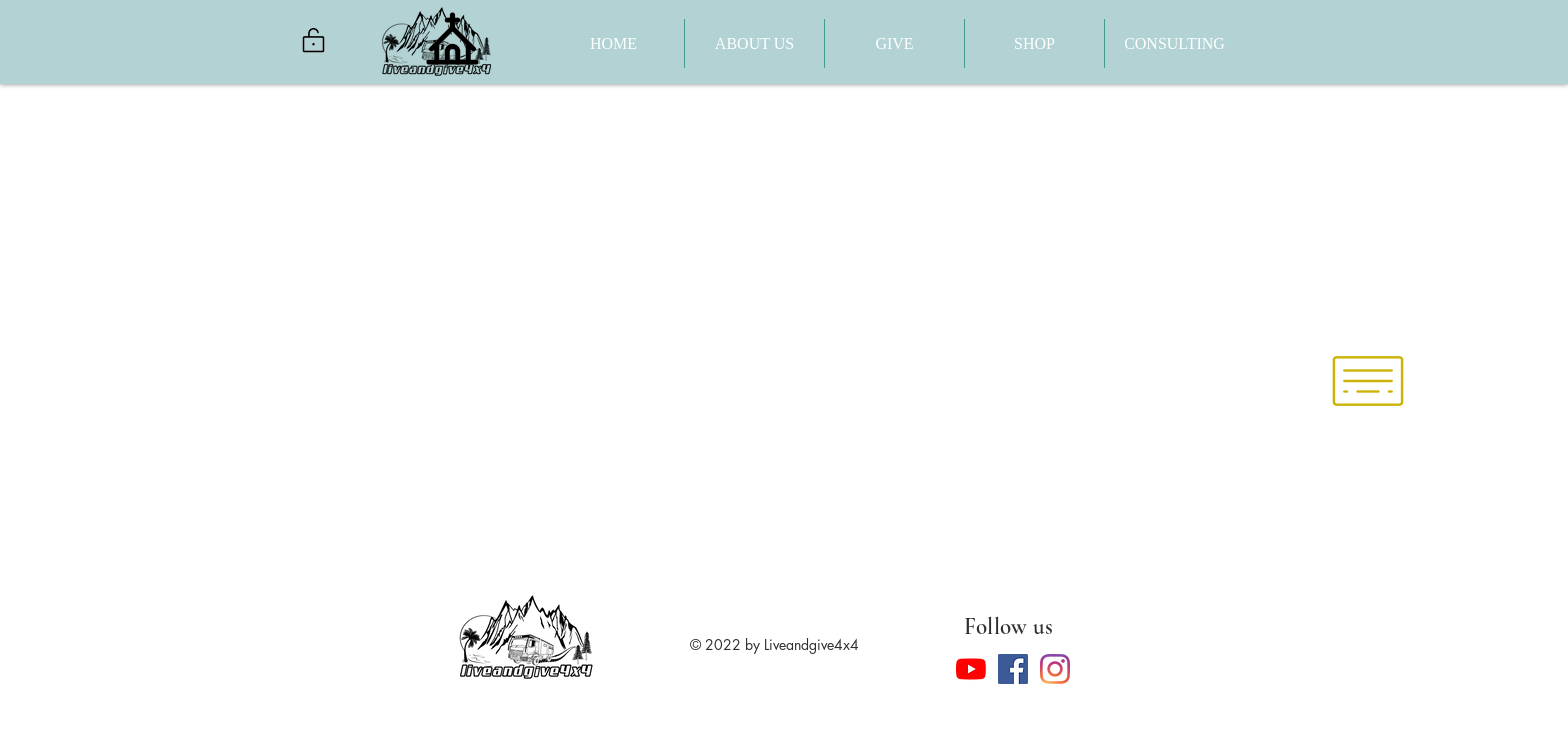 Image resolution: width=1568 pixels, height=733 pixels. What do you see at coordinates (313, 41) in the screenshot?
I see `unlock this item or content` at bounding box center [313, 41].